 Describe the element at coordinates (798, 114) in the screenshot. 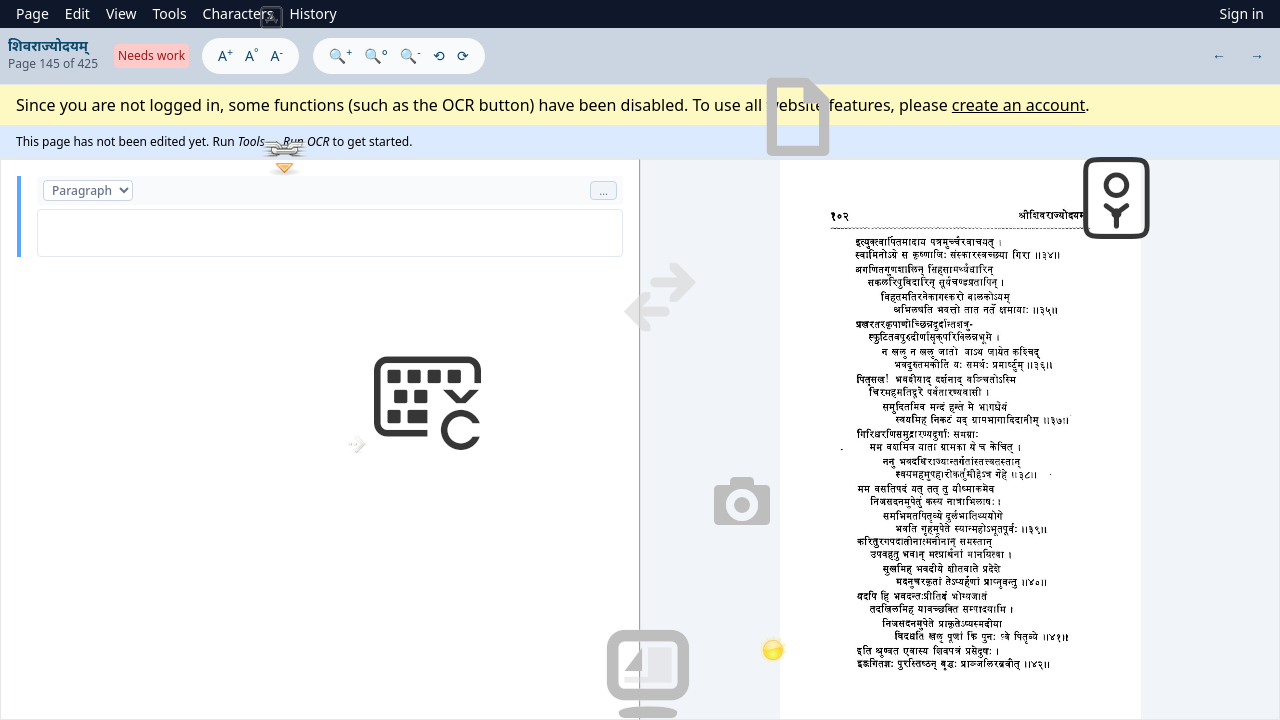

I see `a generic text or document file` at that location.